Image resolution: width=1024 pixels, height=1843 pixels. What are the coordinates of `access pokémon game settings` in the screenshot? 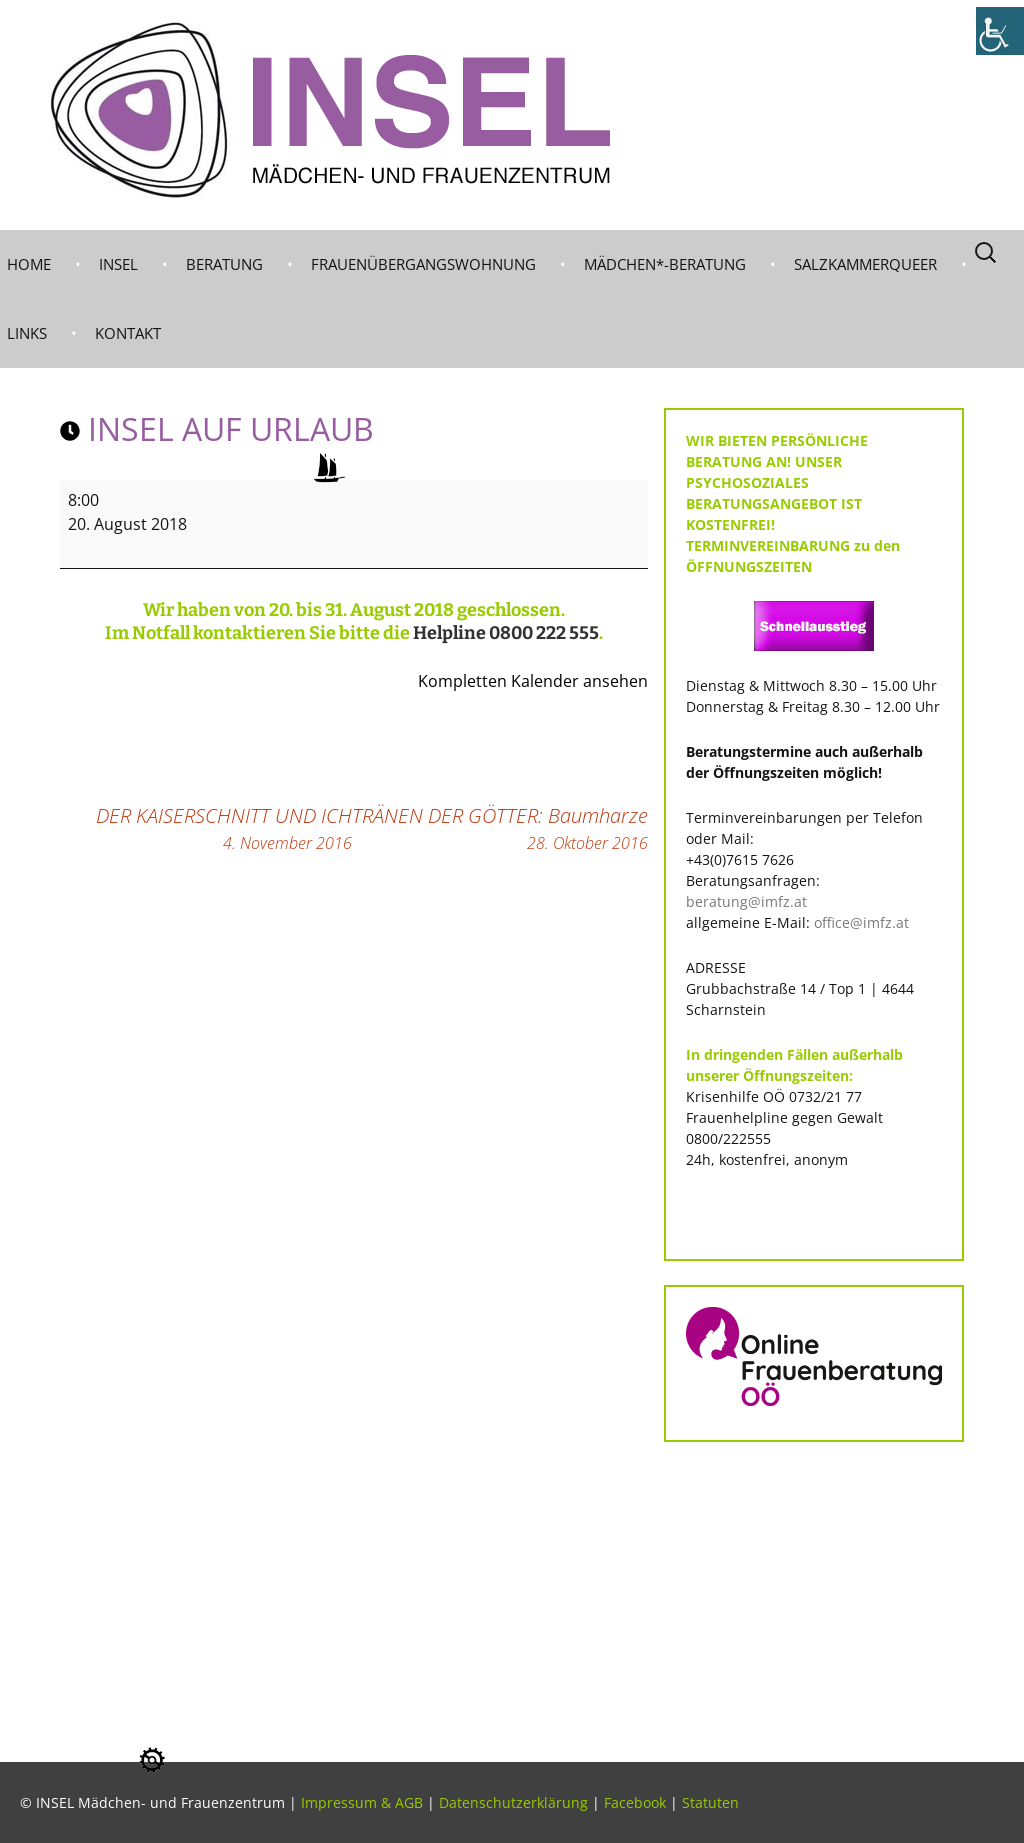 It's located at (152, 1760).